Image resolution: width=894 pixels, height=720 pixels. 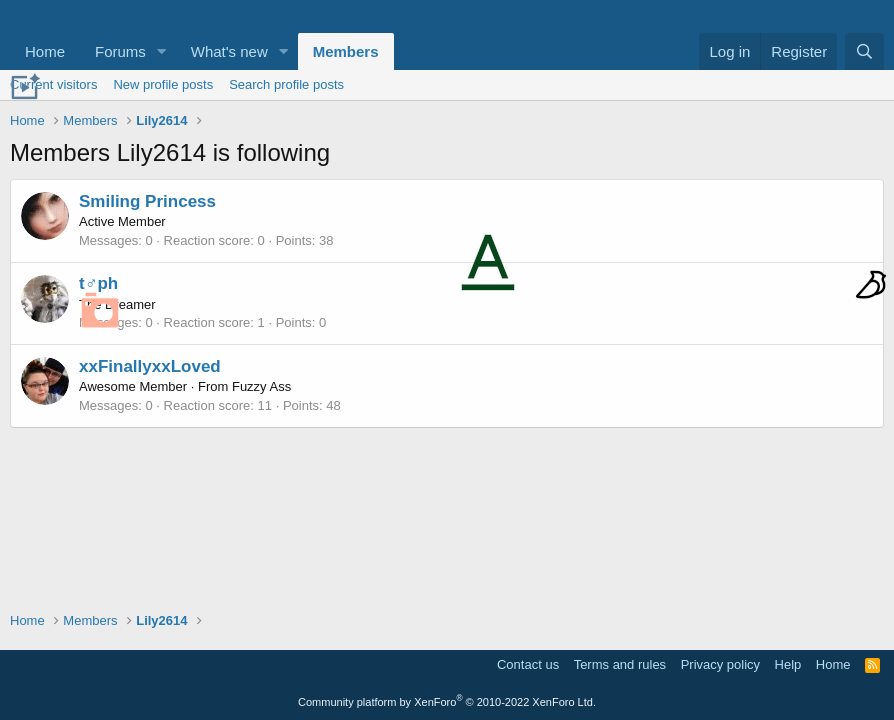 What do you see at coordinates (871, 284) in the screenshot?
I see `open yuque documentation platform` at bounding box center [871, 284].